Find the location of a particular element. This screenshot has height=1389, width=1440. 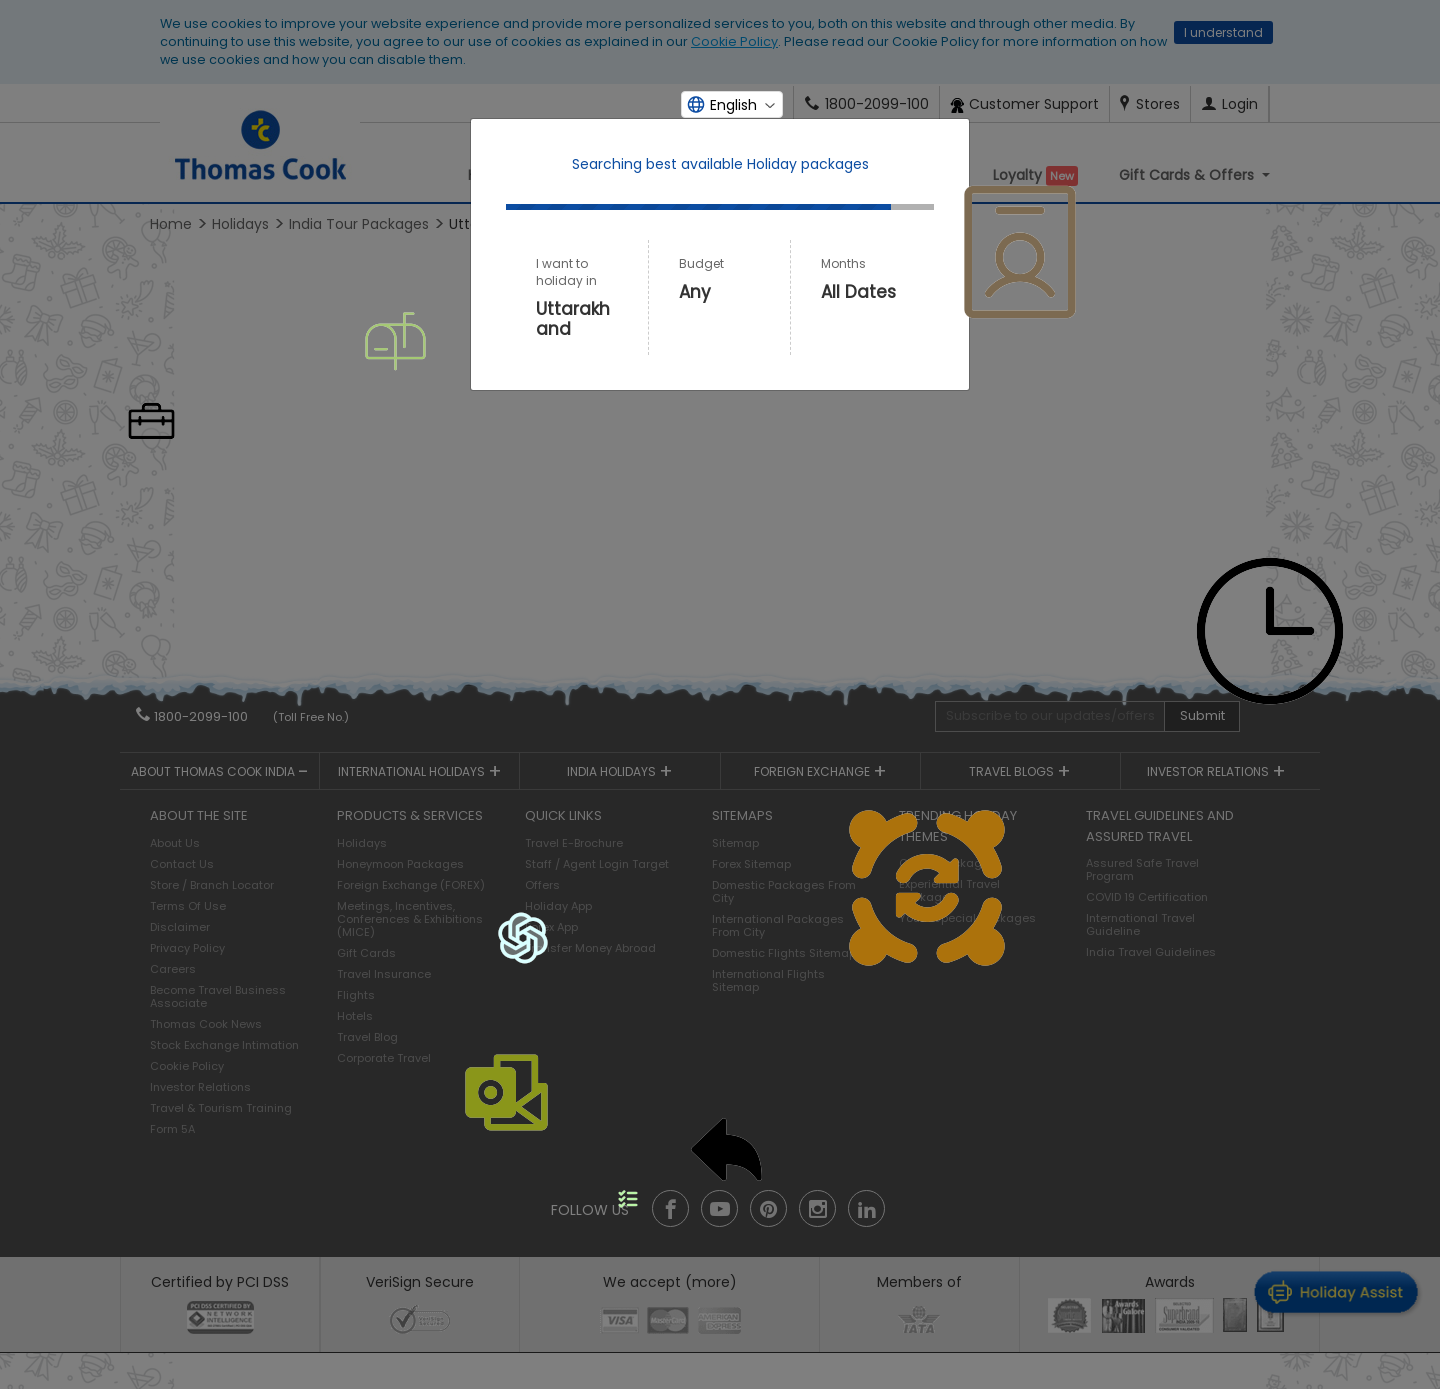

view completed tasks is located at coordinates (628, 1199).